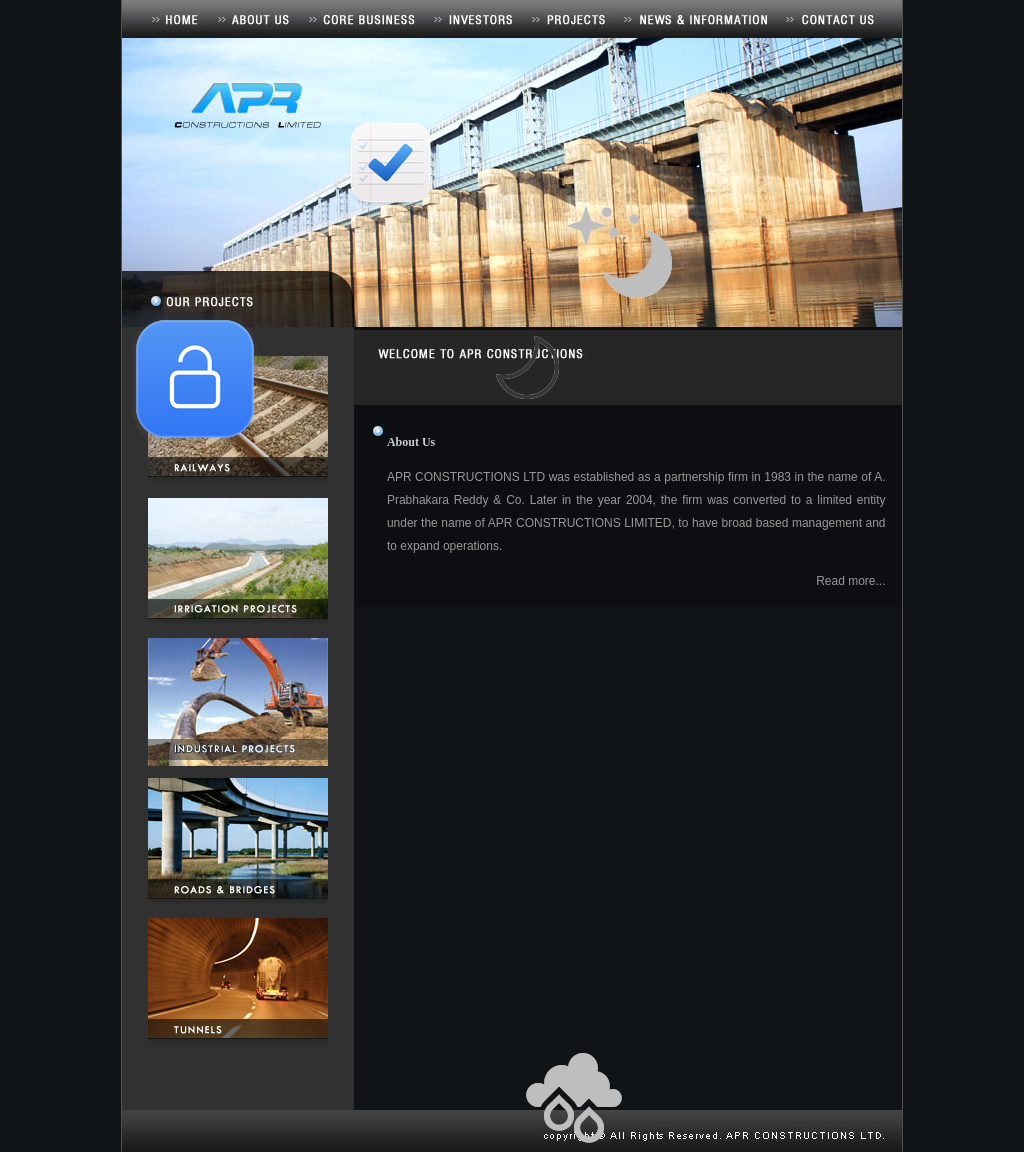 Image resolution: width=1024 pixels, height=1152 pixels. What do you see at coordinates (195, 381) in the screenshot?
I see `open screensaver and lock screen settings` at bounding box center [195, 381].